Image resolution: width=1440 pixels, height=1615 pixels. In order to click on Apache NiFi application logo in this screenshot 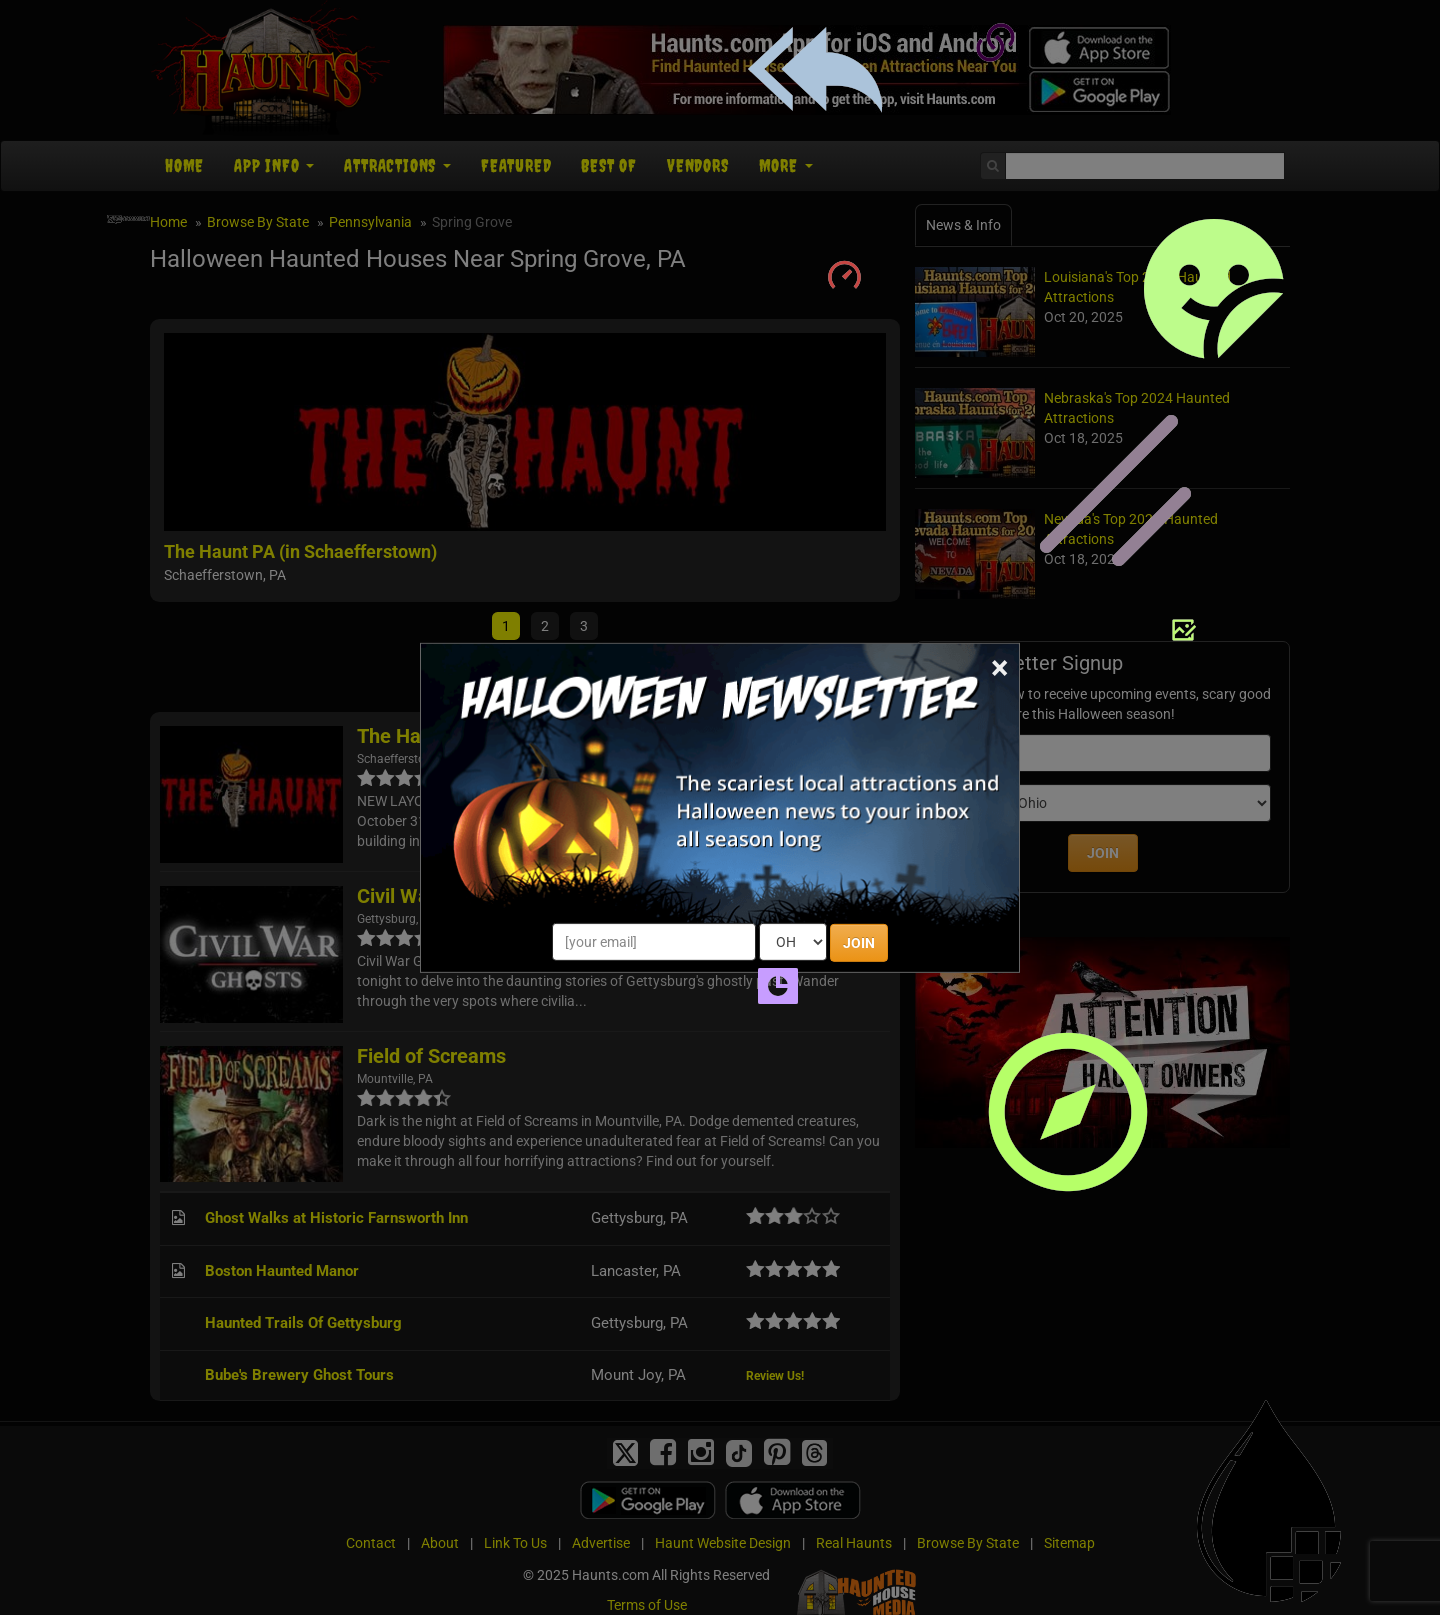, I will do `click(1269, 1501)`.